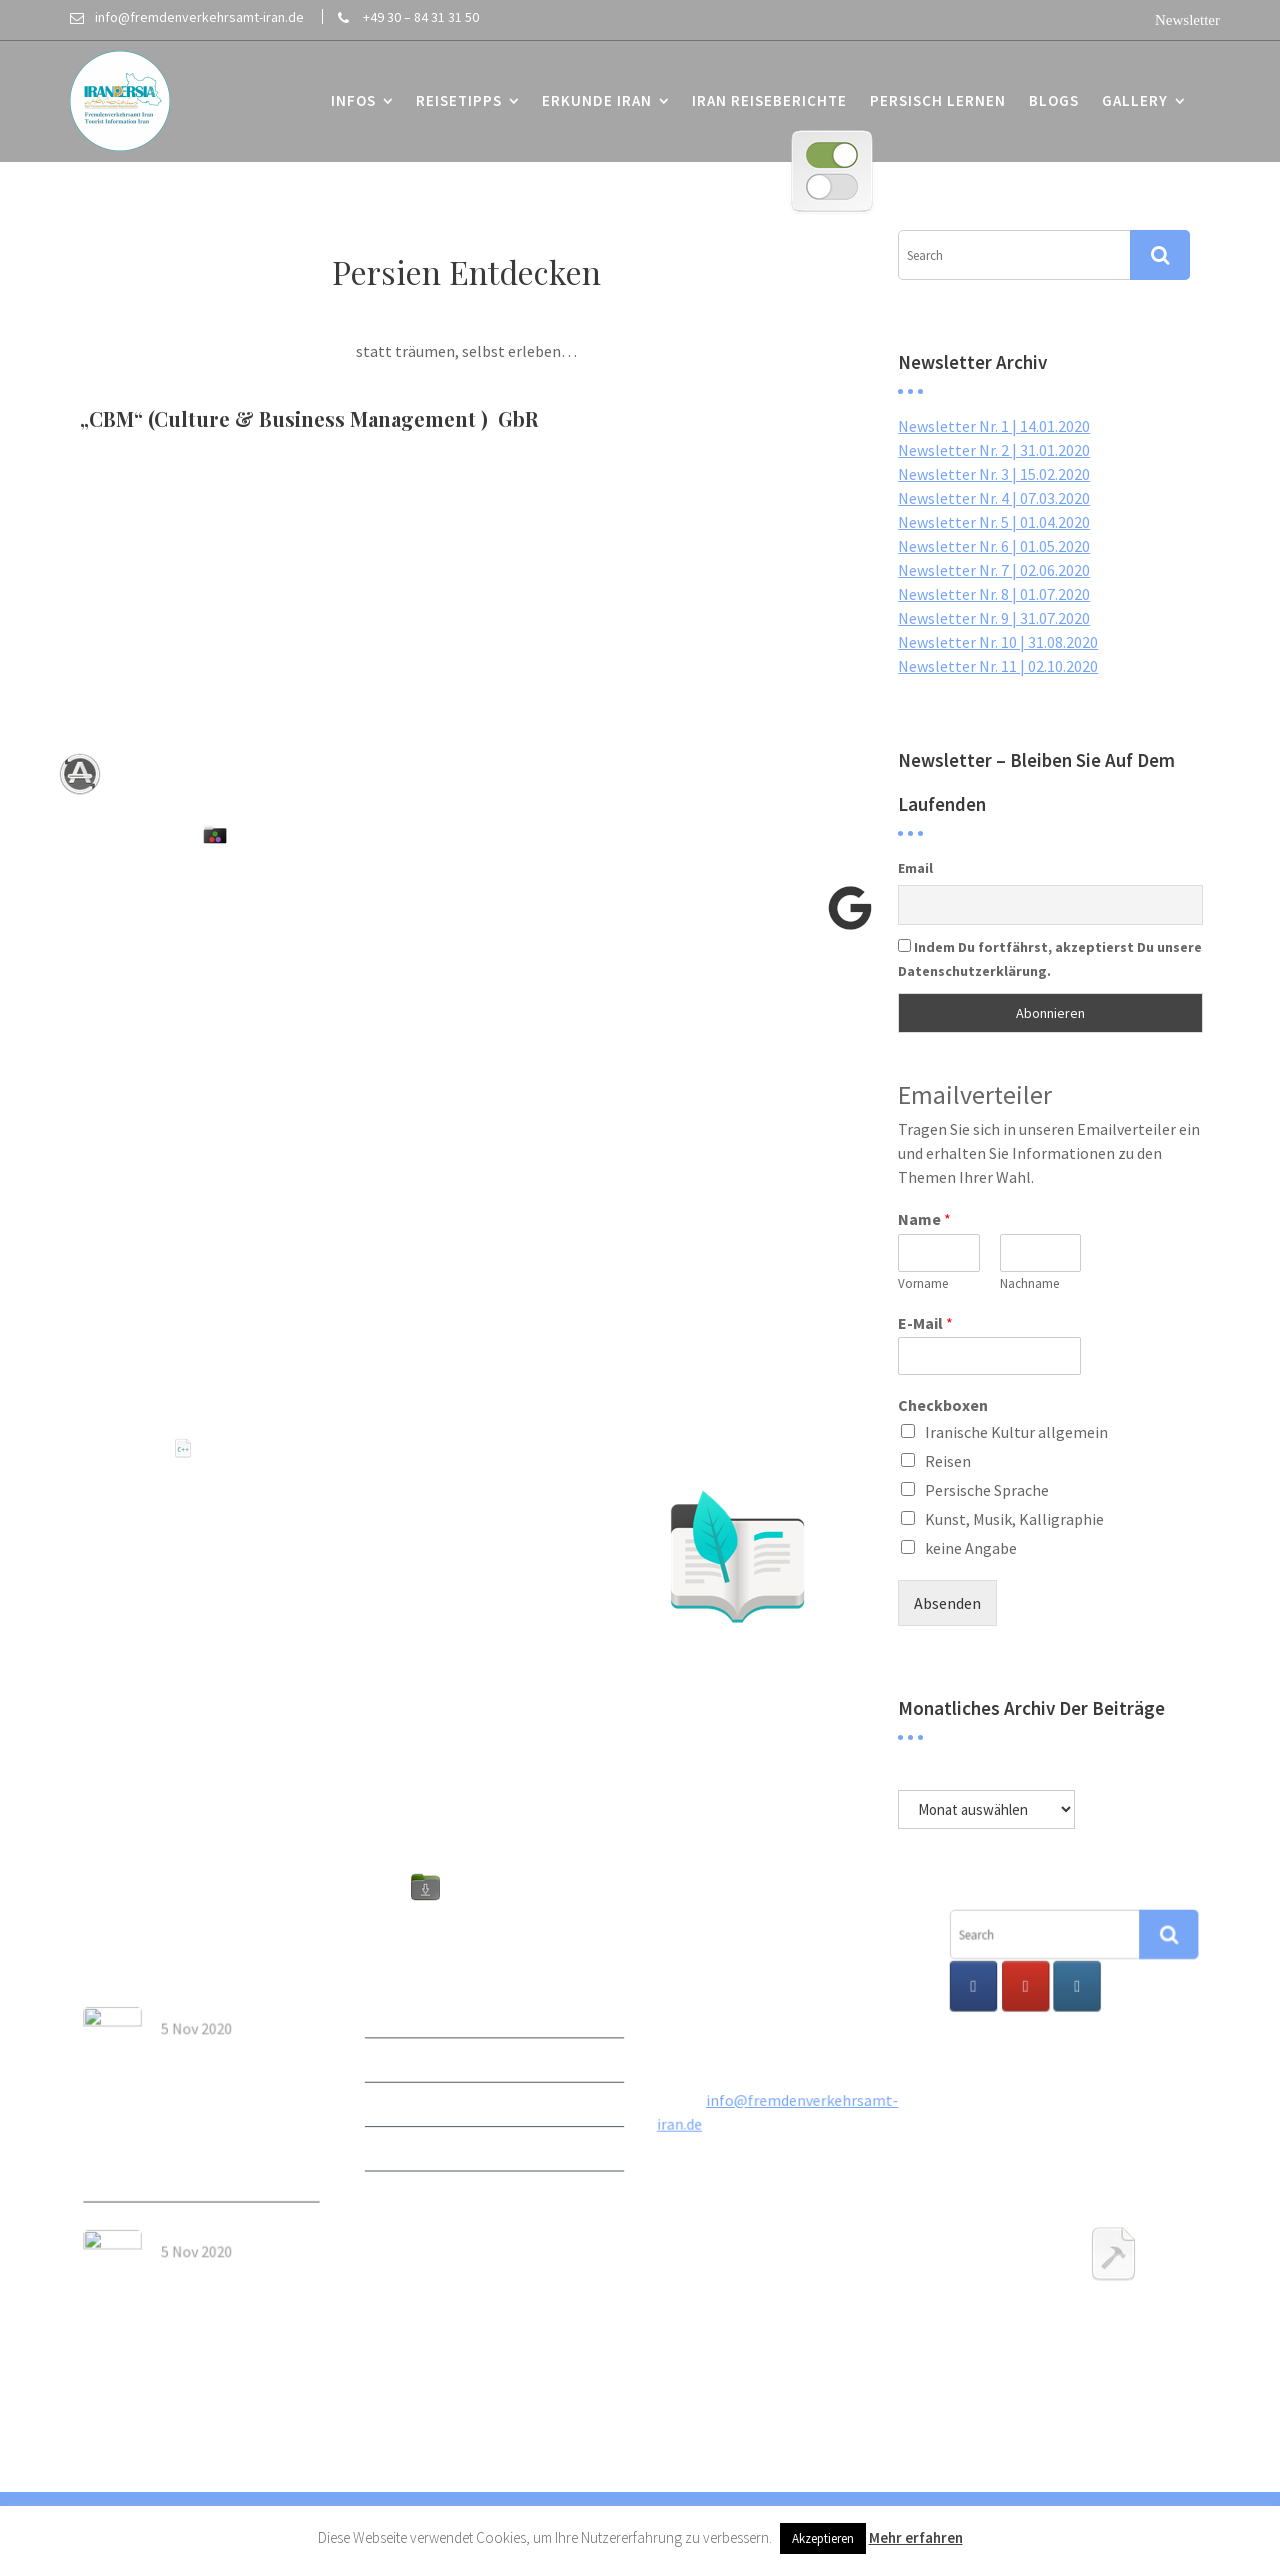 Image resolution: width=1280 pixels, height=2566 pixels. I want to click on a makefile used for building or compiling software, so click(1113, 2253).